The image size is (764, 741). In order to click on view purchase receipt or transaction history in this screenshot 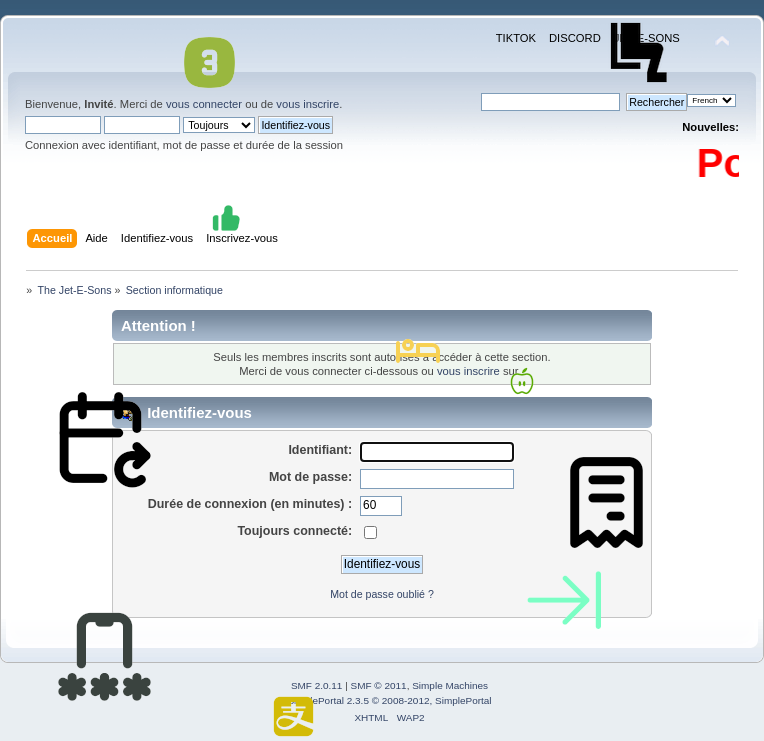, I will do `click(606, 502)`.